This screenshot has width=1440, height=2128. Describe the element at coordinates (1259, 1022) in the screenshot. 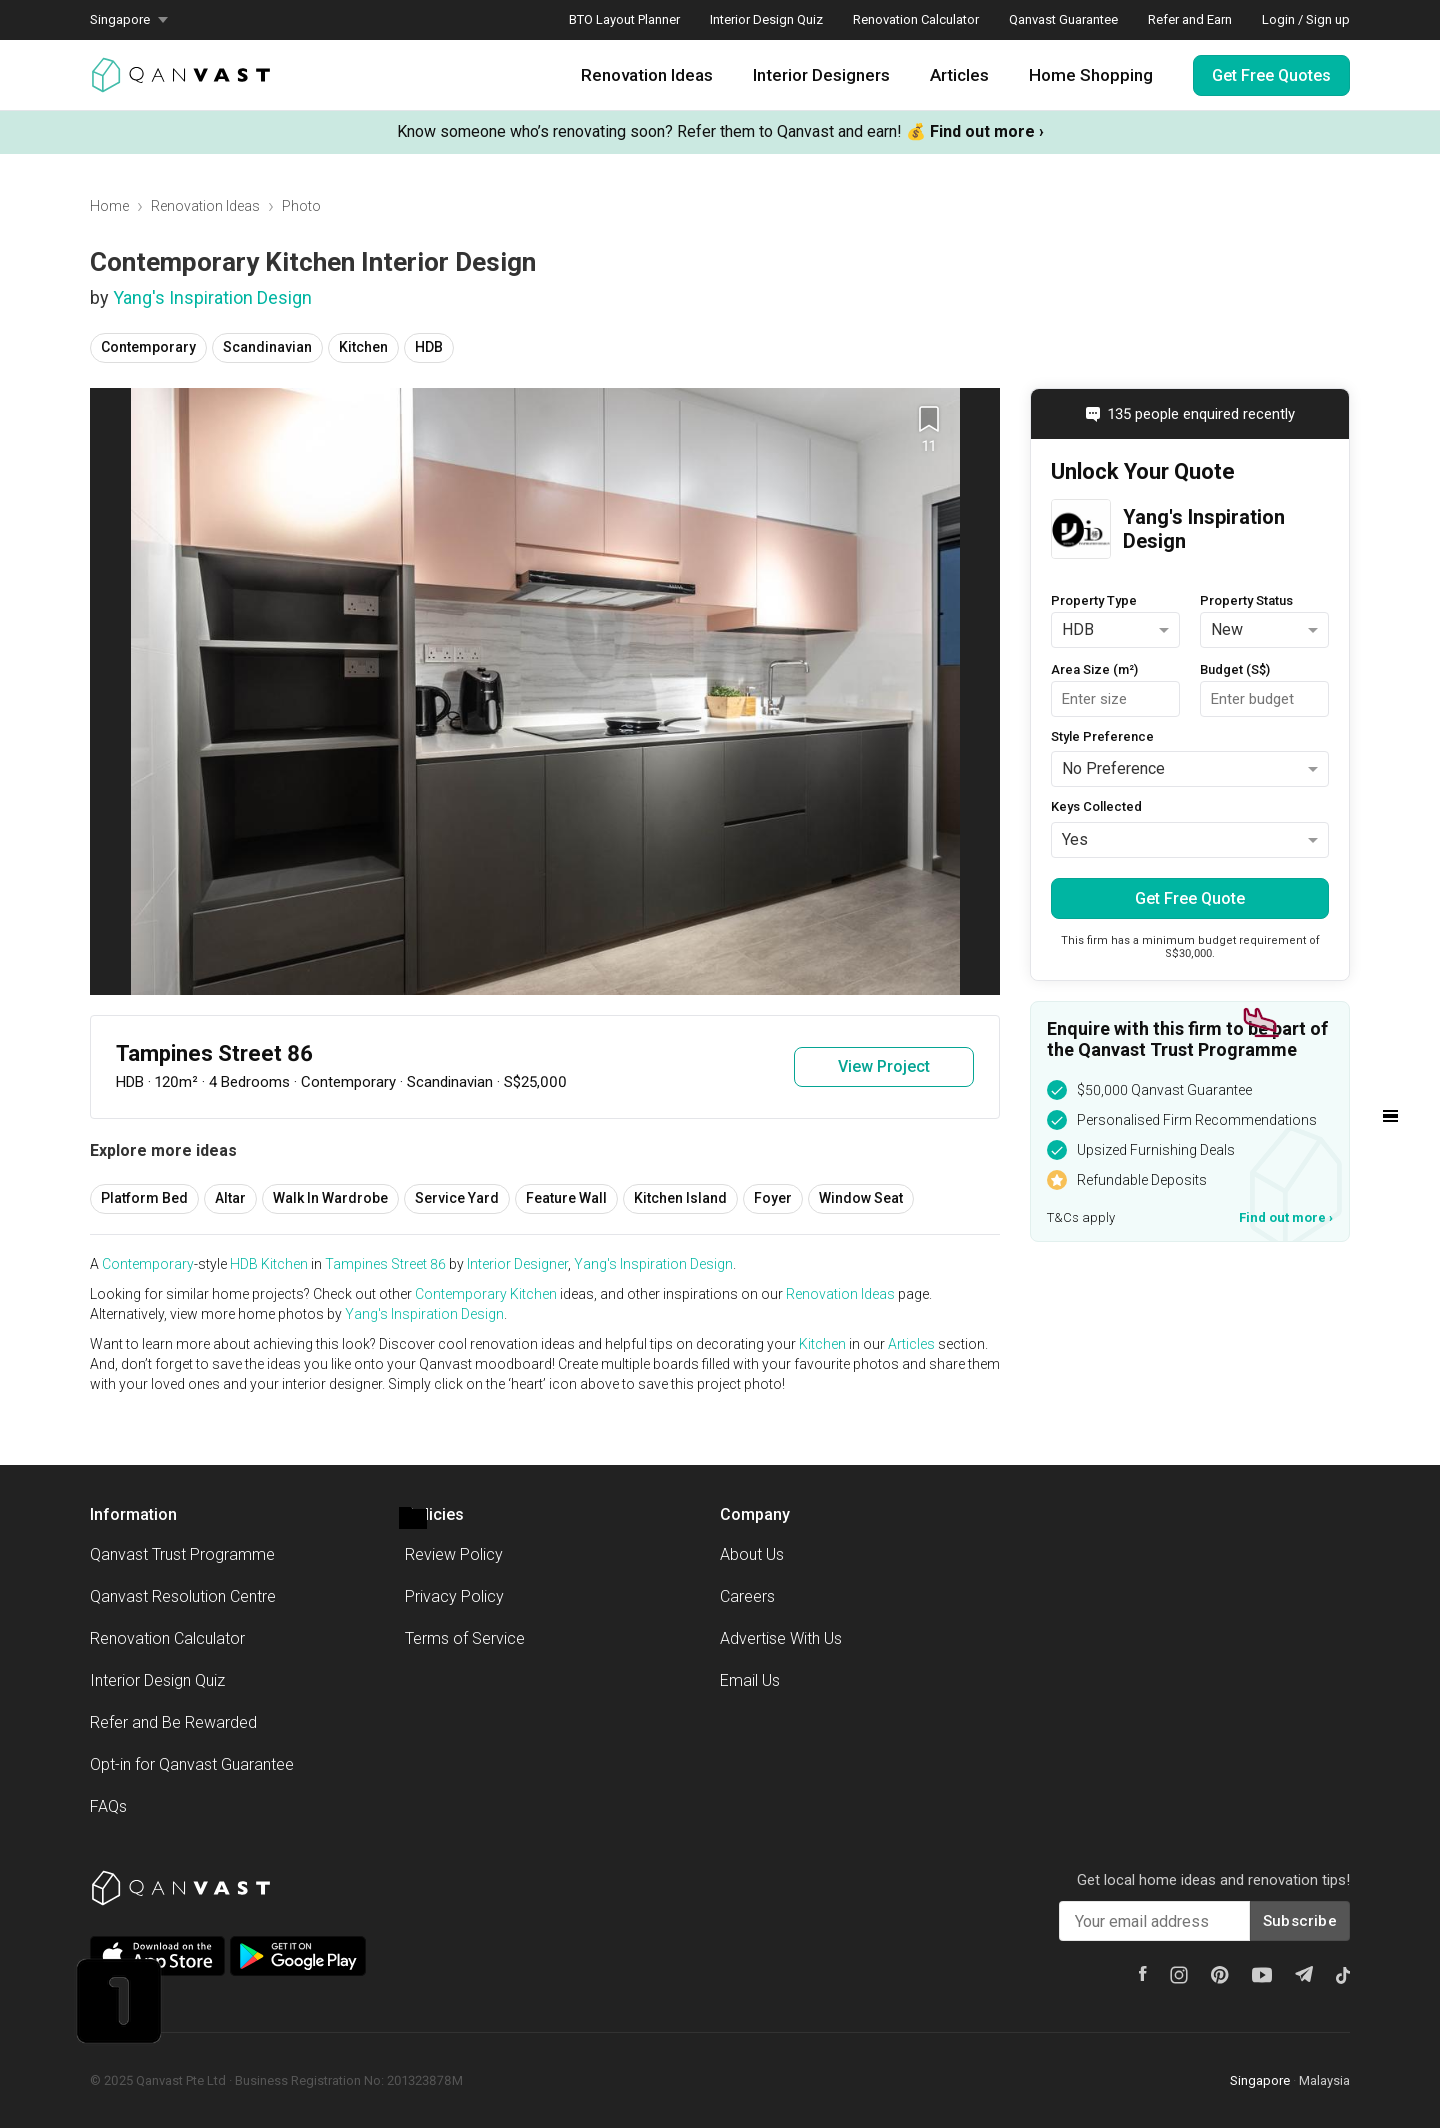

I see `indicates flight arrival status` at that location.